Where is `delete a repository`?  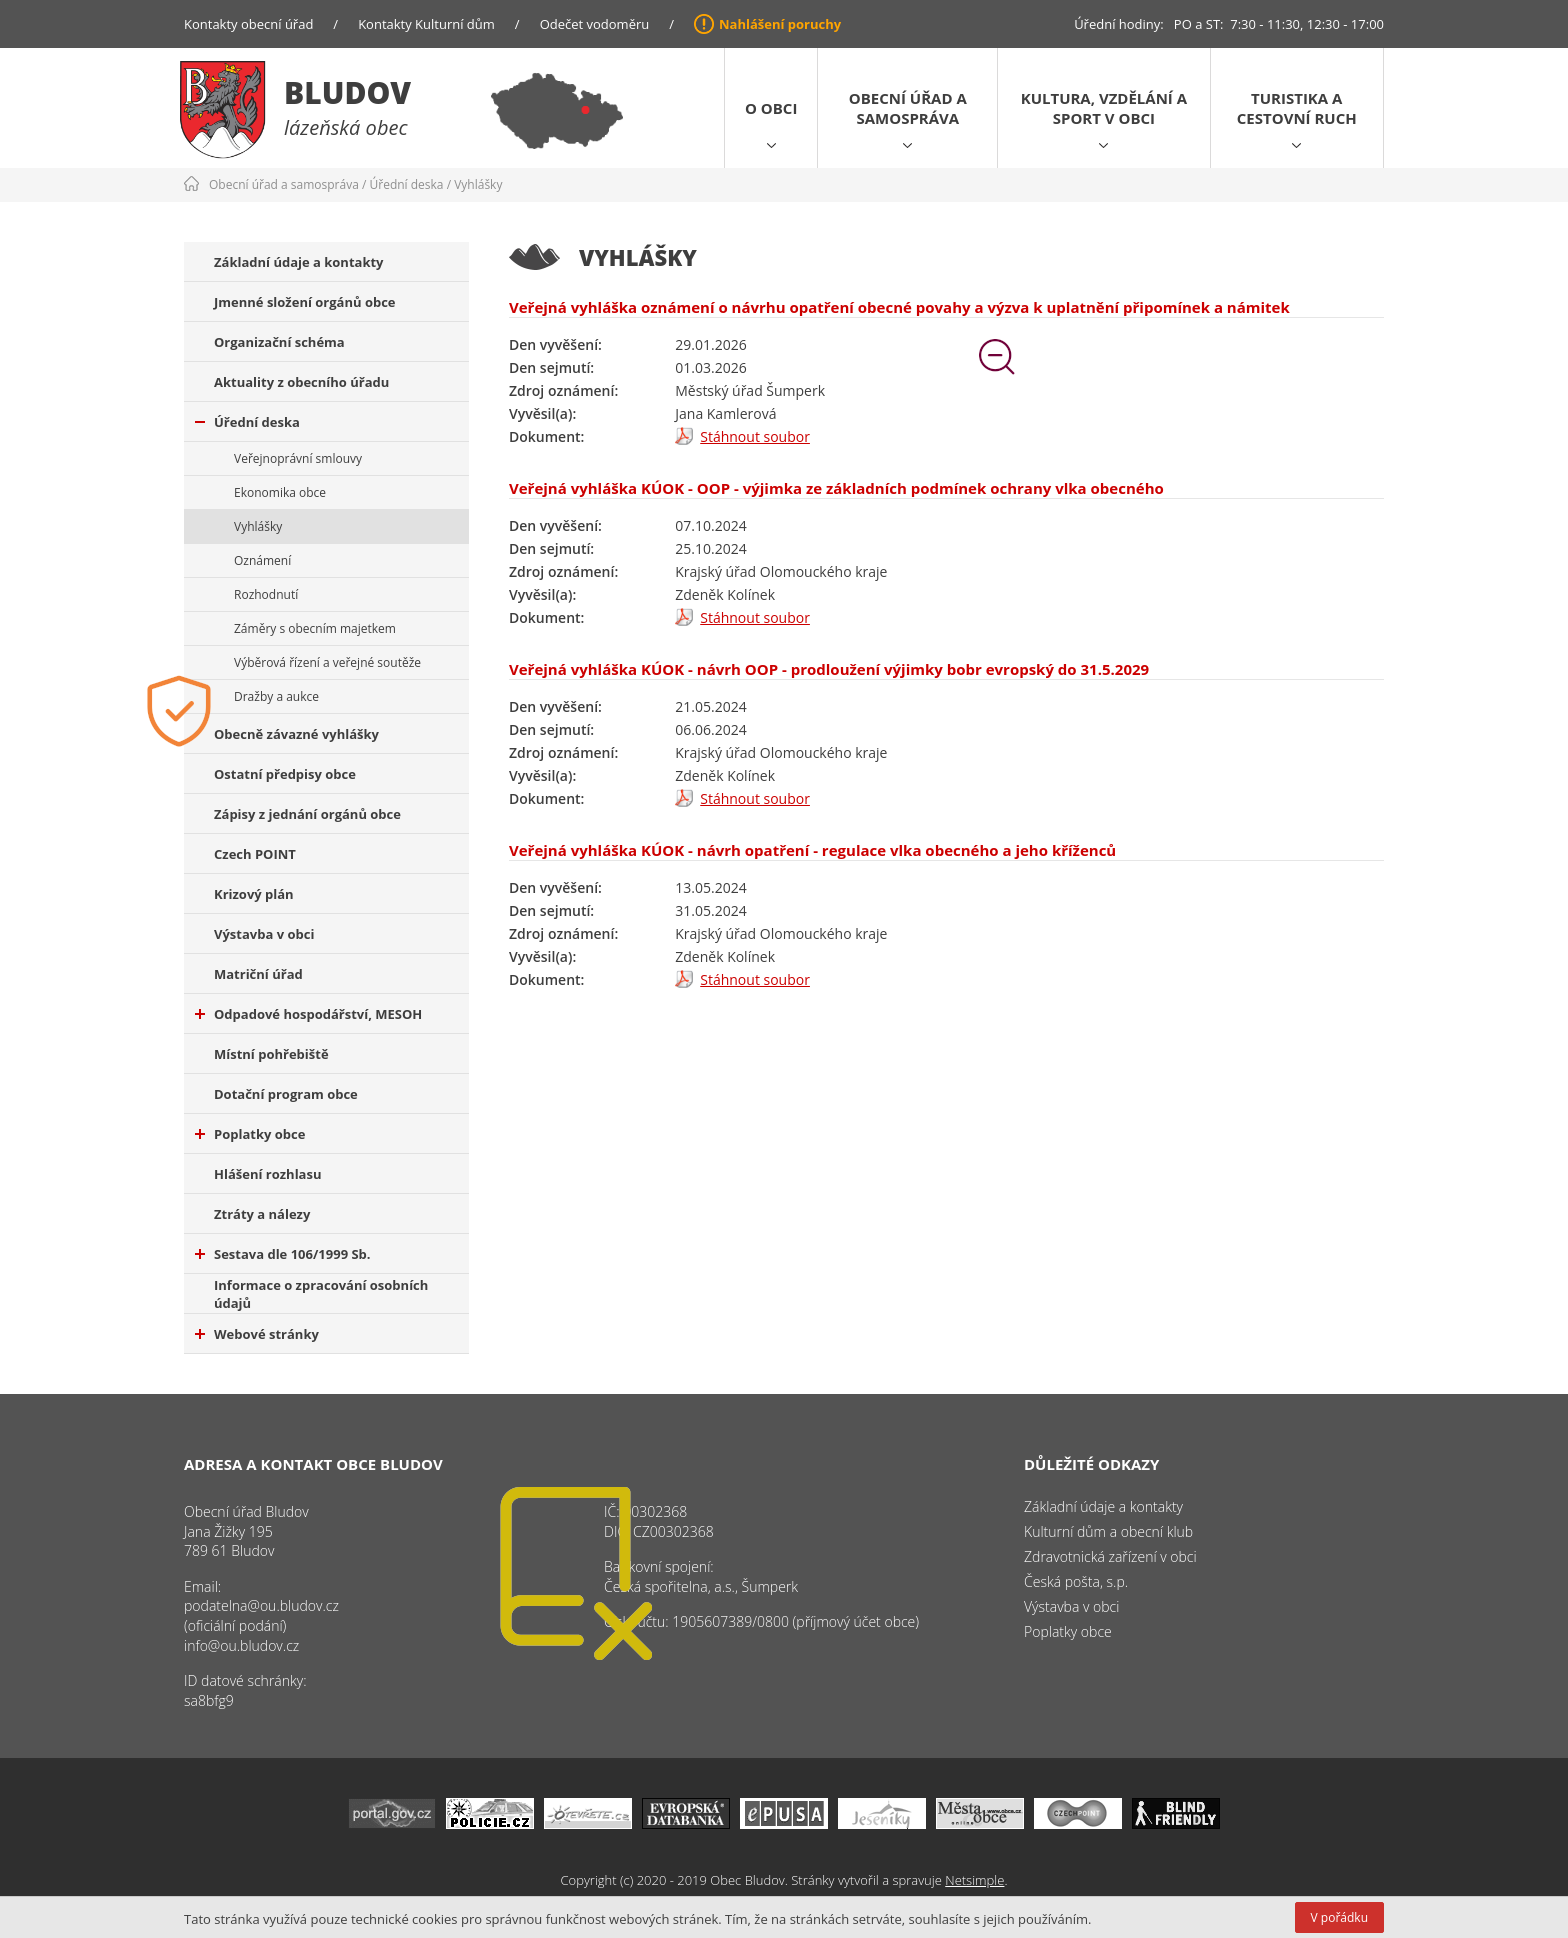
delete a repository is located at coordinates (565, 1573).